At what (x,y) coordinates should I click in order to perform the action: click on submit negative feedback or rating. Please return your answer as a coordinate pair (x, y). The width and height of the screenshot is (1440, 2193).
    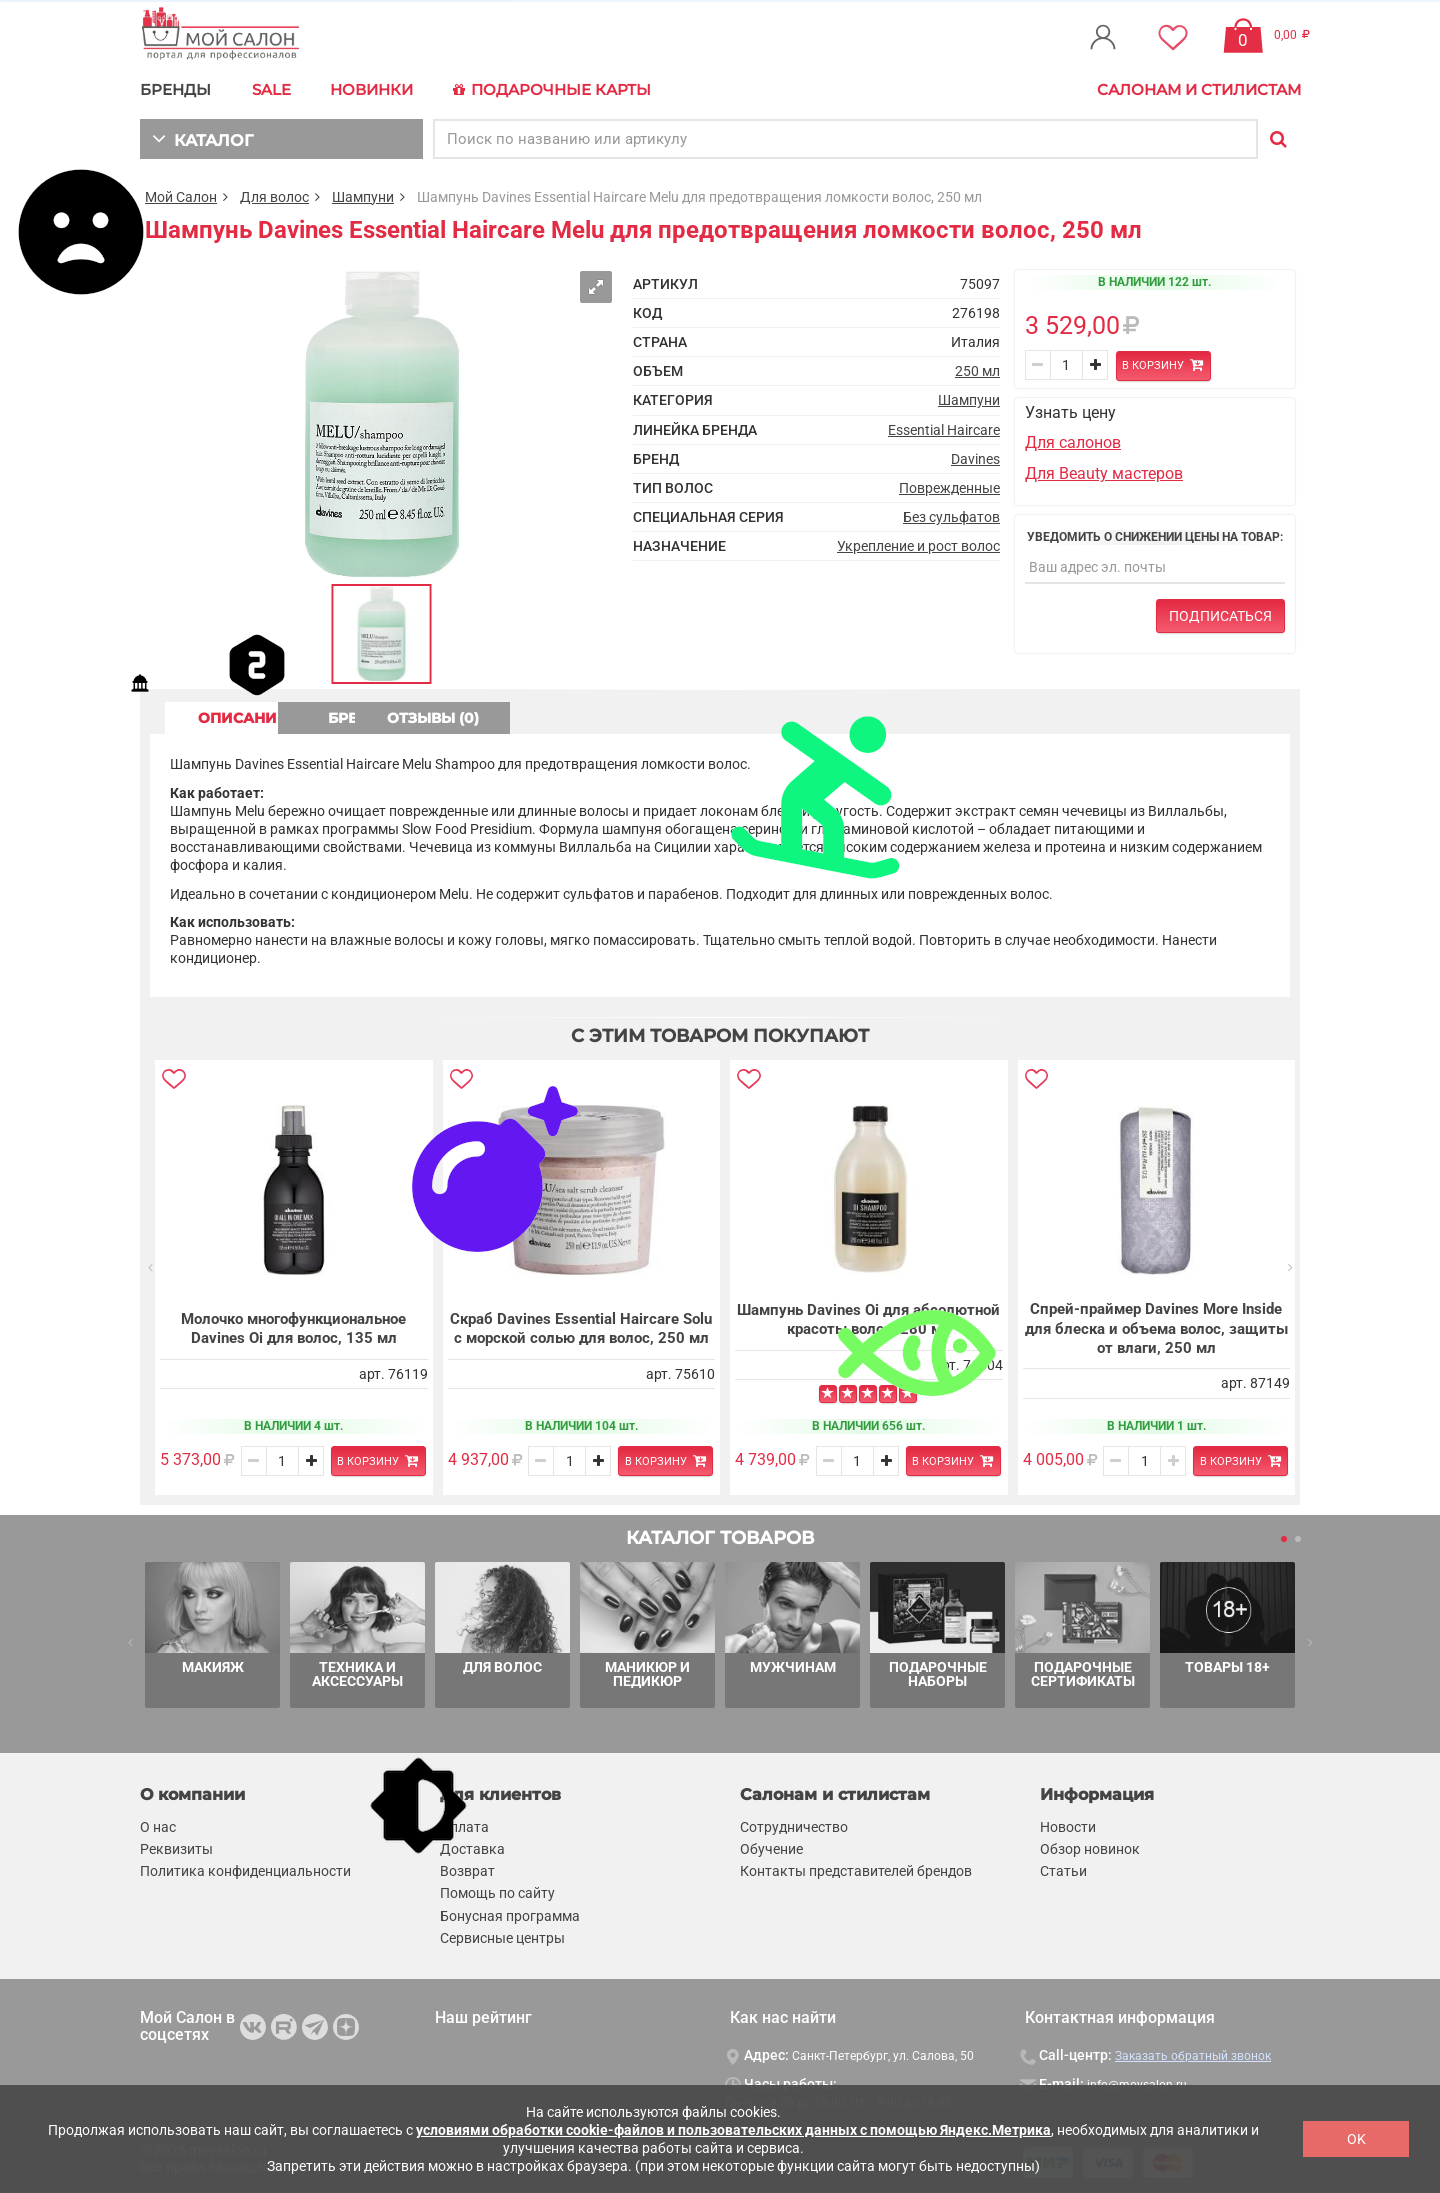
    Looking at the image, I should click on (81, 232).